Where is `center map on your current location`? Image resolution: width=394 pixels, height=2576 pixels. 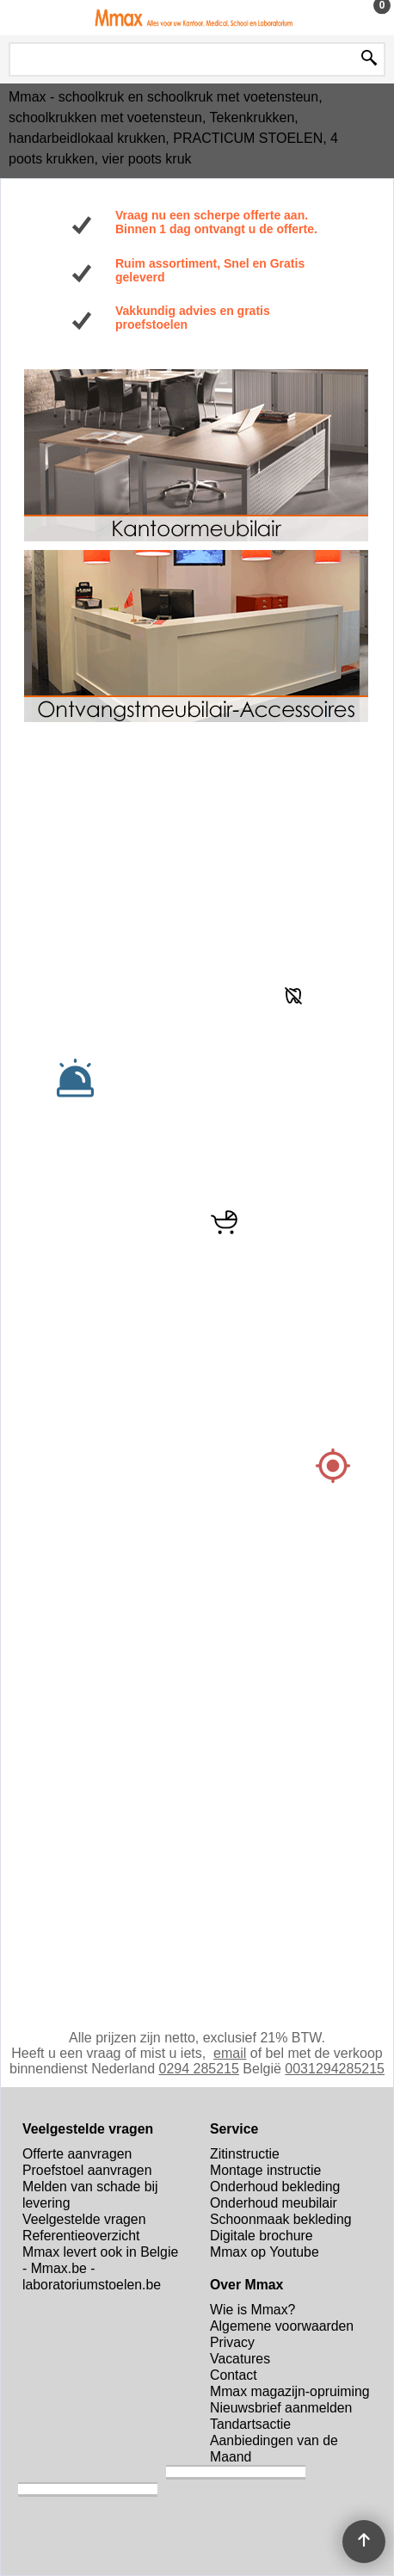
center map on your current location is located at coordinates (333, 1466).